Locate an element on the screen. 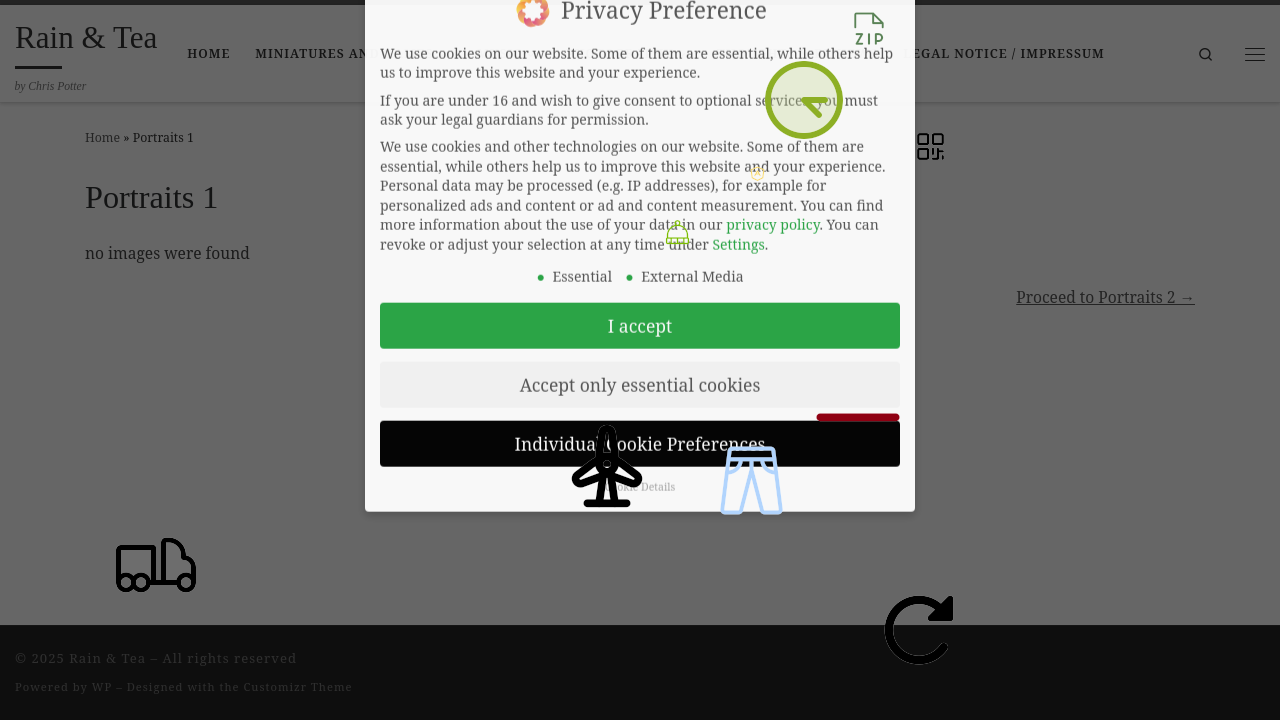  browse winter apparel or accessories is located at coordinates (677, 233).